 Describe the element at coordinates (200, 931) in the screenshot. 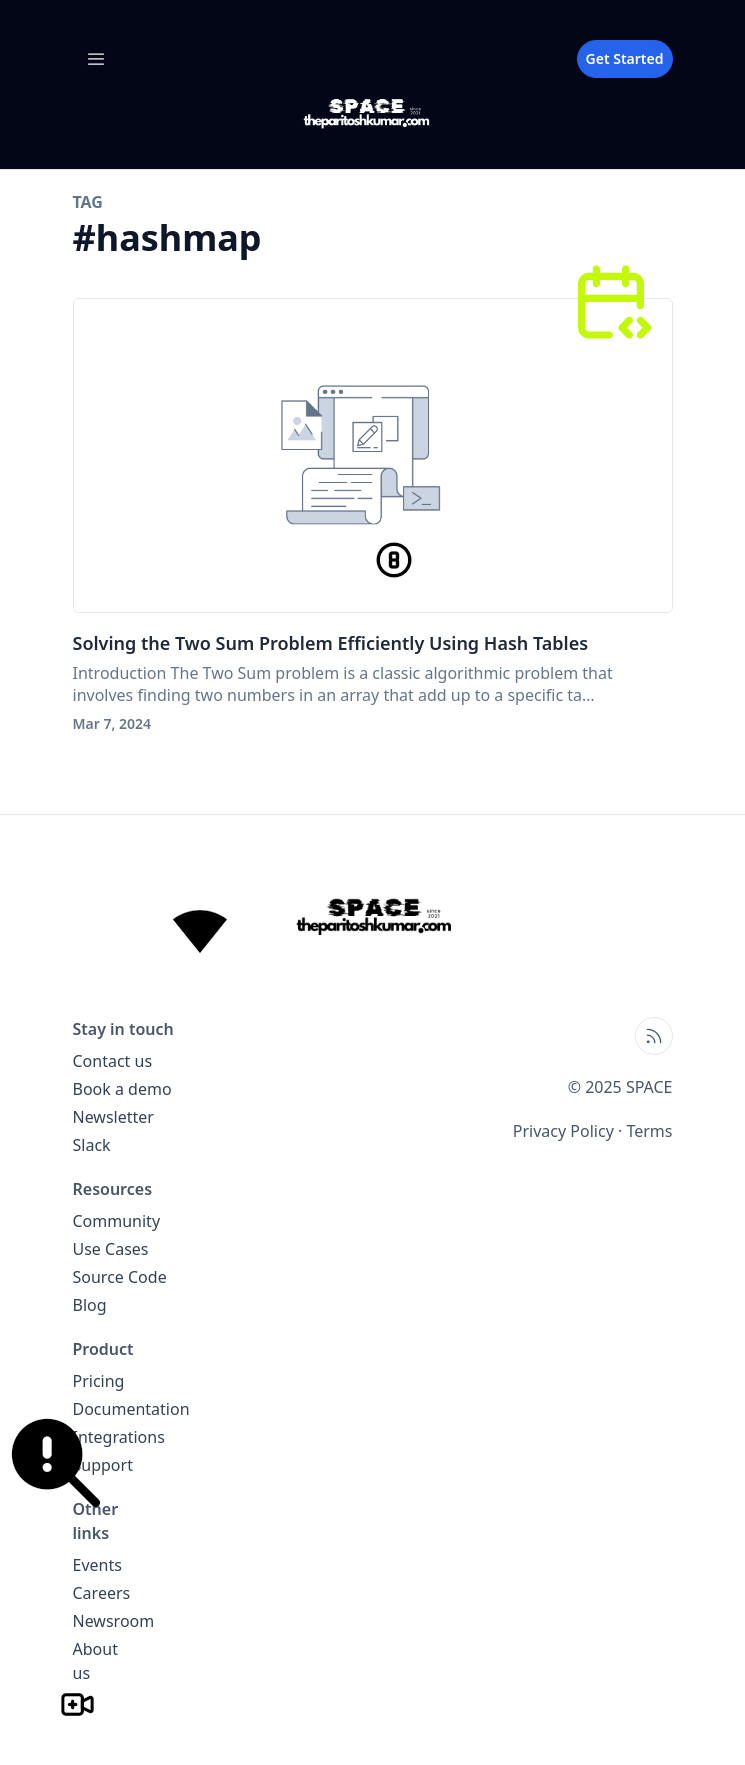

I see `indicates full wifi signal strength` at that location.